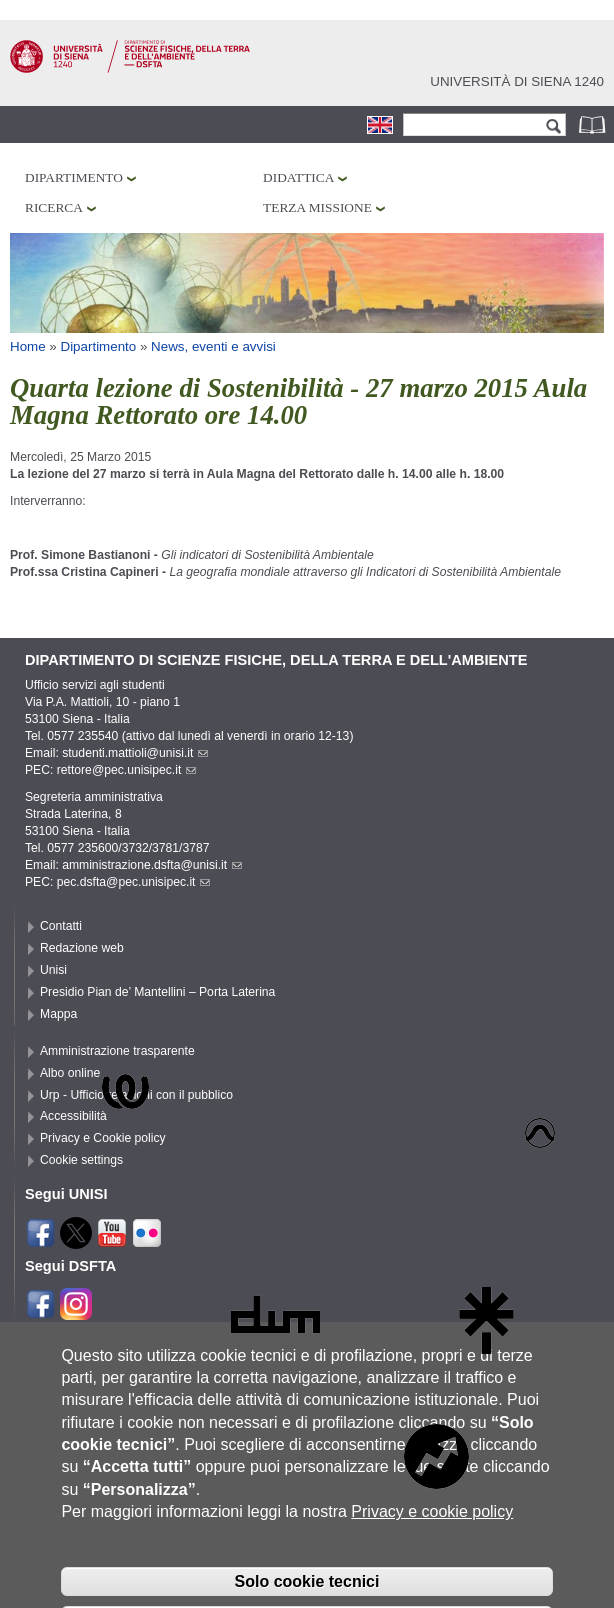  Describe the element at coordinates (486, 1320) in the screenshot. I see `visit linktree profile` at that location.